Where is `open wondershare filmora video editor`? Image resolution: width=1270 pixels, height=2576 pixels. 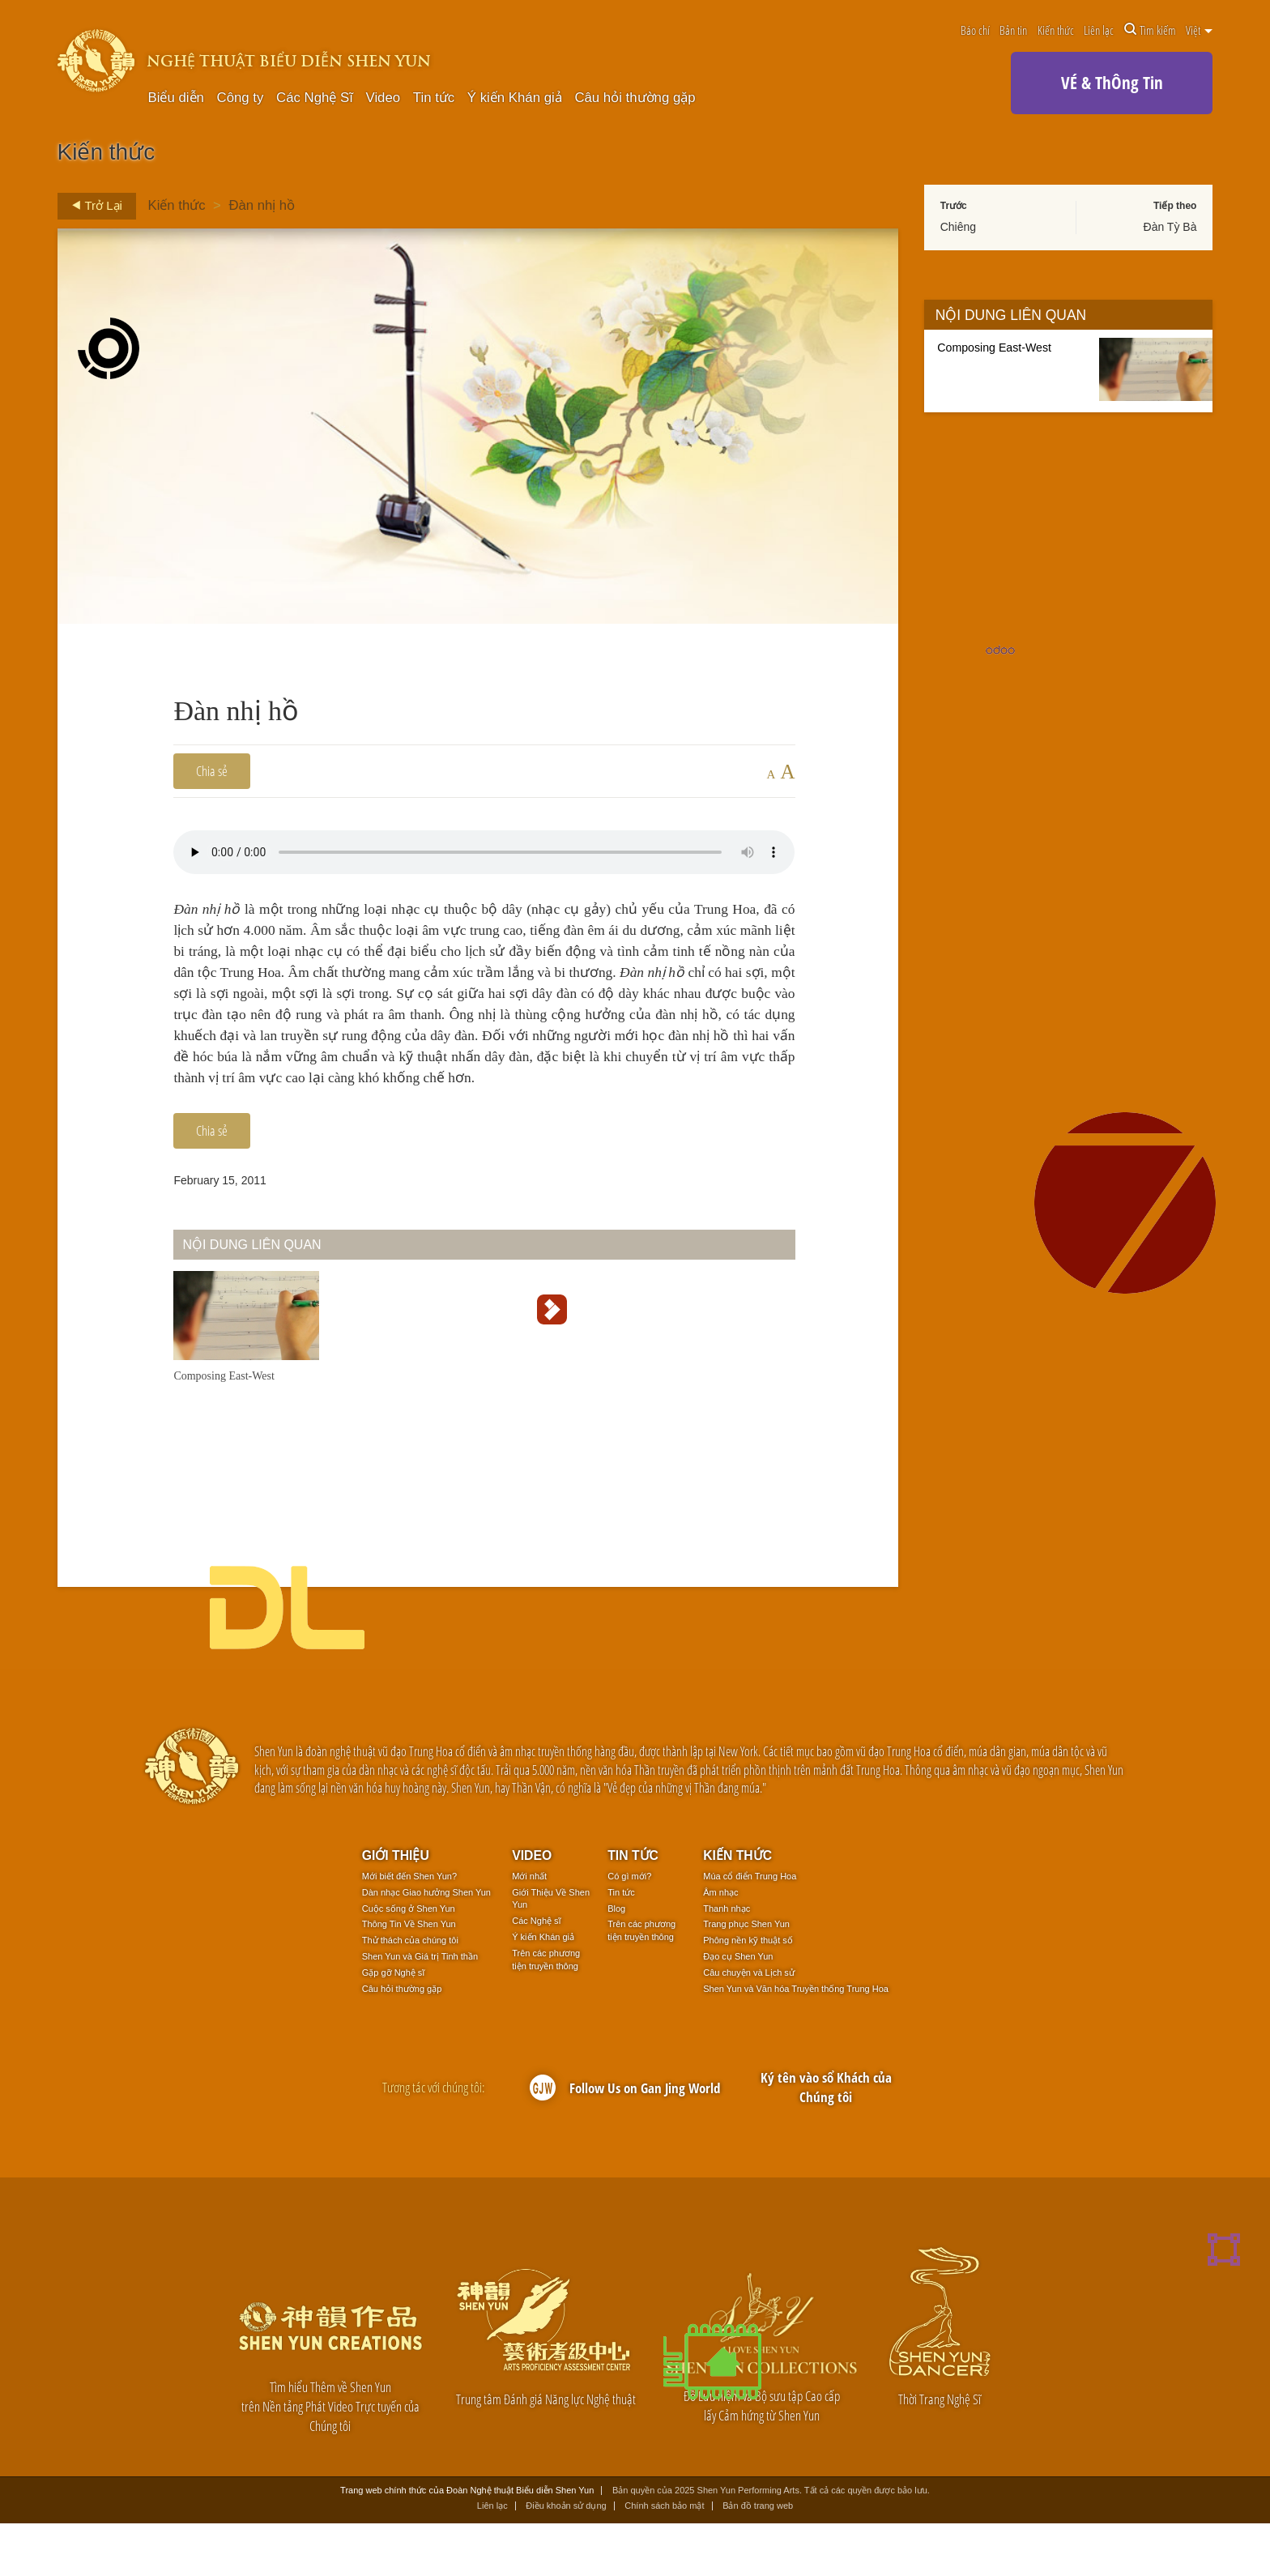
open wondershare filmora video editor is located at coordinates (552, 1309).